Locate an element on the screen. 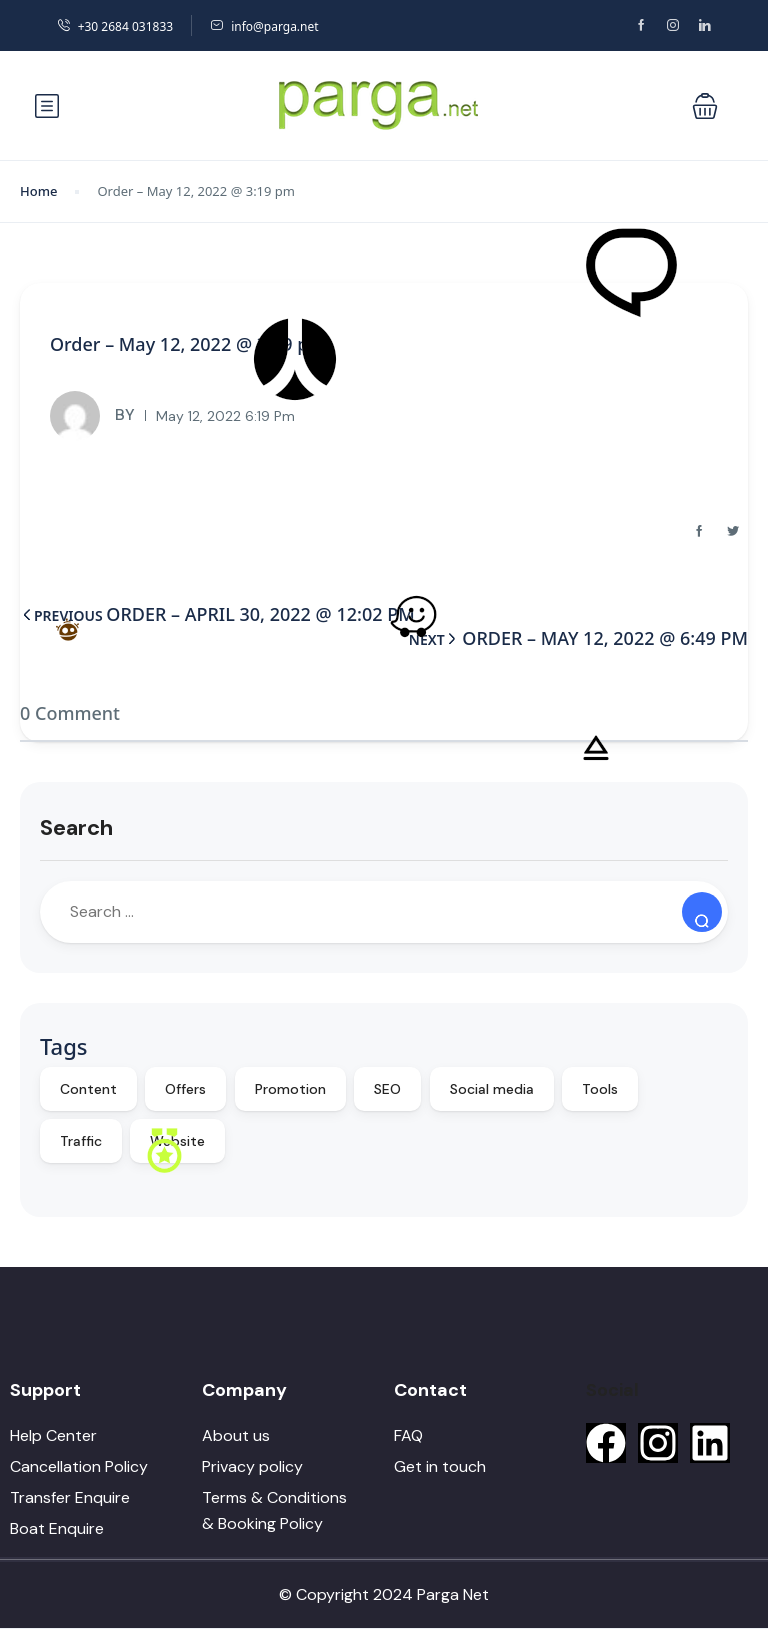 The image size is (768, 1629). renren social network logo is located at coordinates (295, 359).